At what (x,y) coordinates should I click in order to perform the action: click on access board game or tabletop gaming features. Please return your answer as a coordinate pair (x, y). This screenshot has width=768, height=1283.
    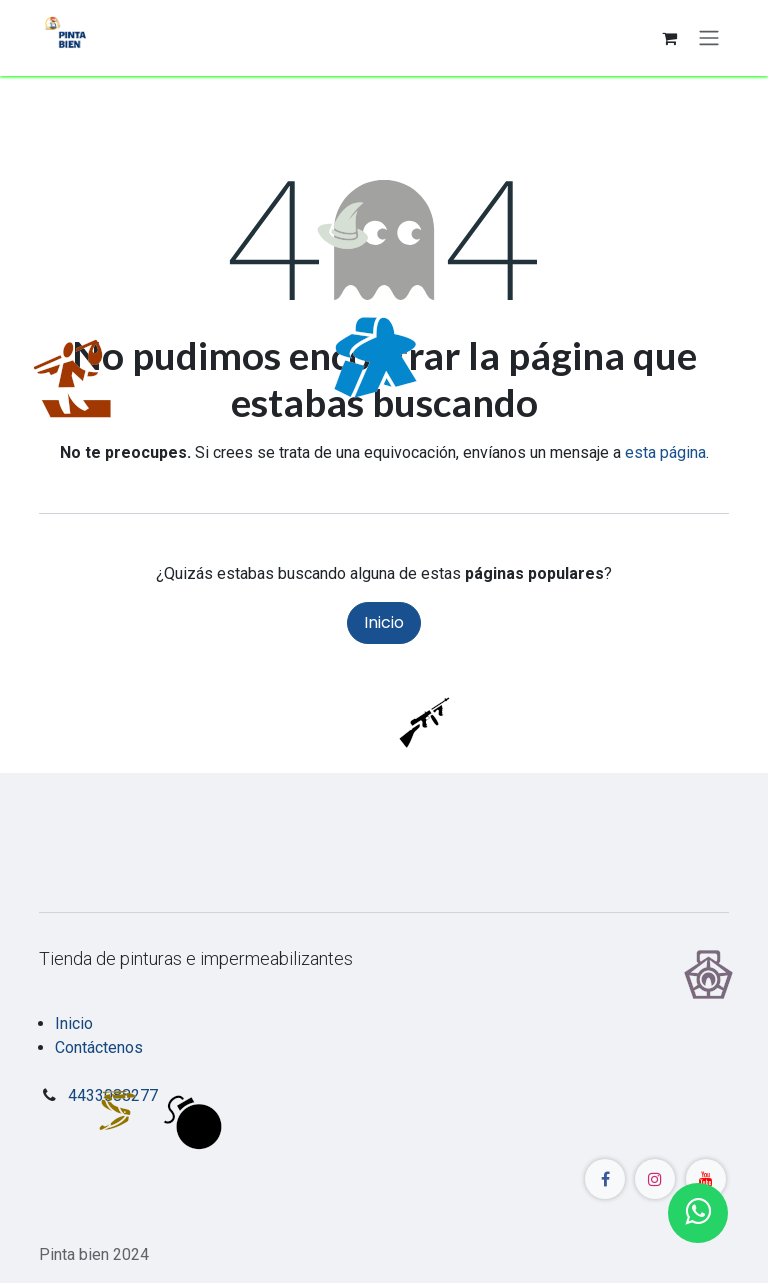
    Looking at the image, I should click on (375, 357).